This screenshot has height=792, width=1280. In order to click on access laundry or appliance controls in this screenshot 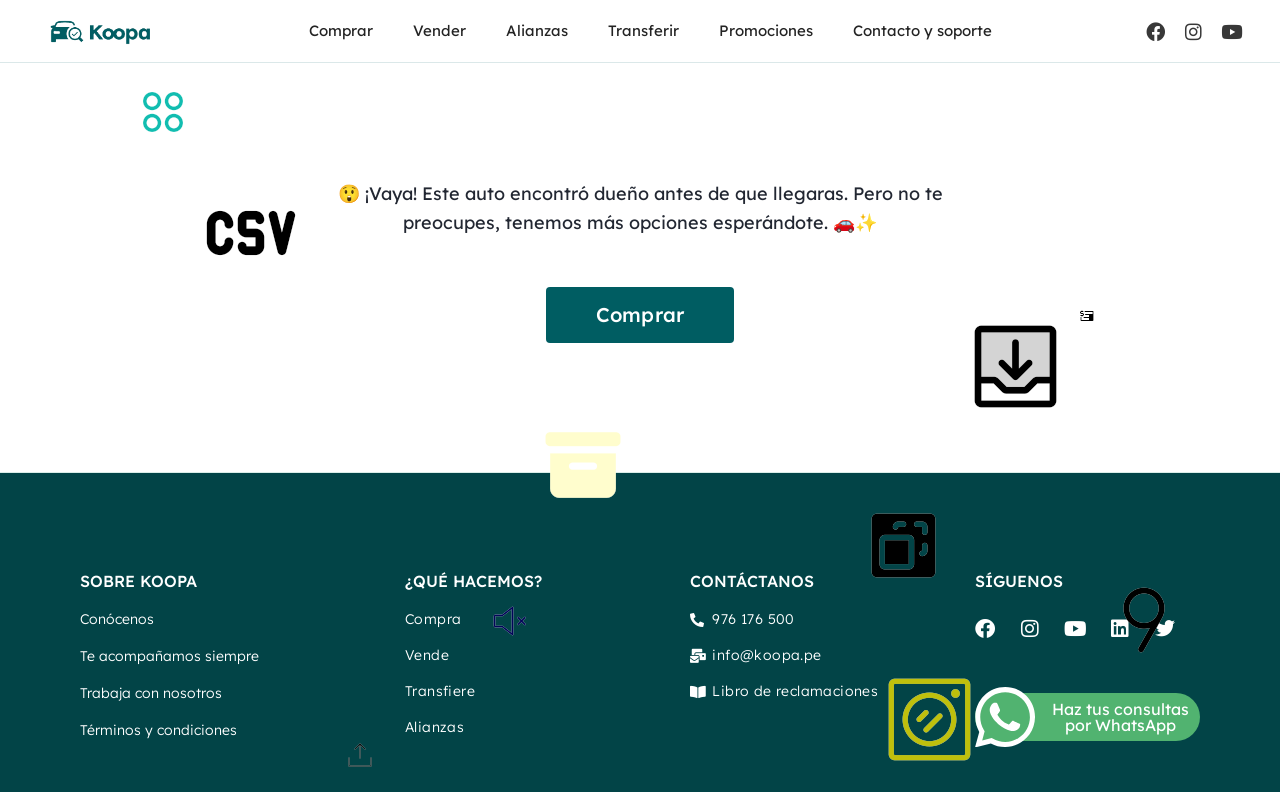, I will do `click(929, 719)`.